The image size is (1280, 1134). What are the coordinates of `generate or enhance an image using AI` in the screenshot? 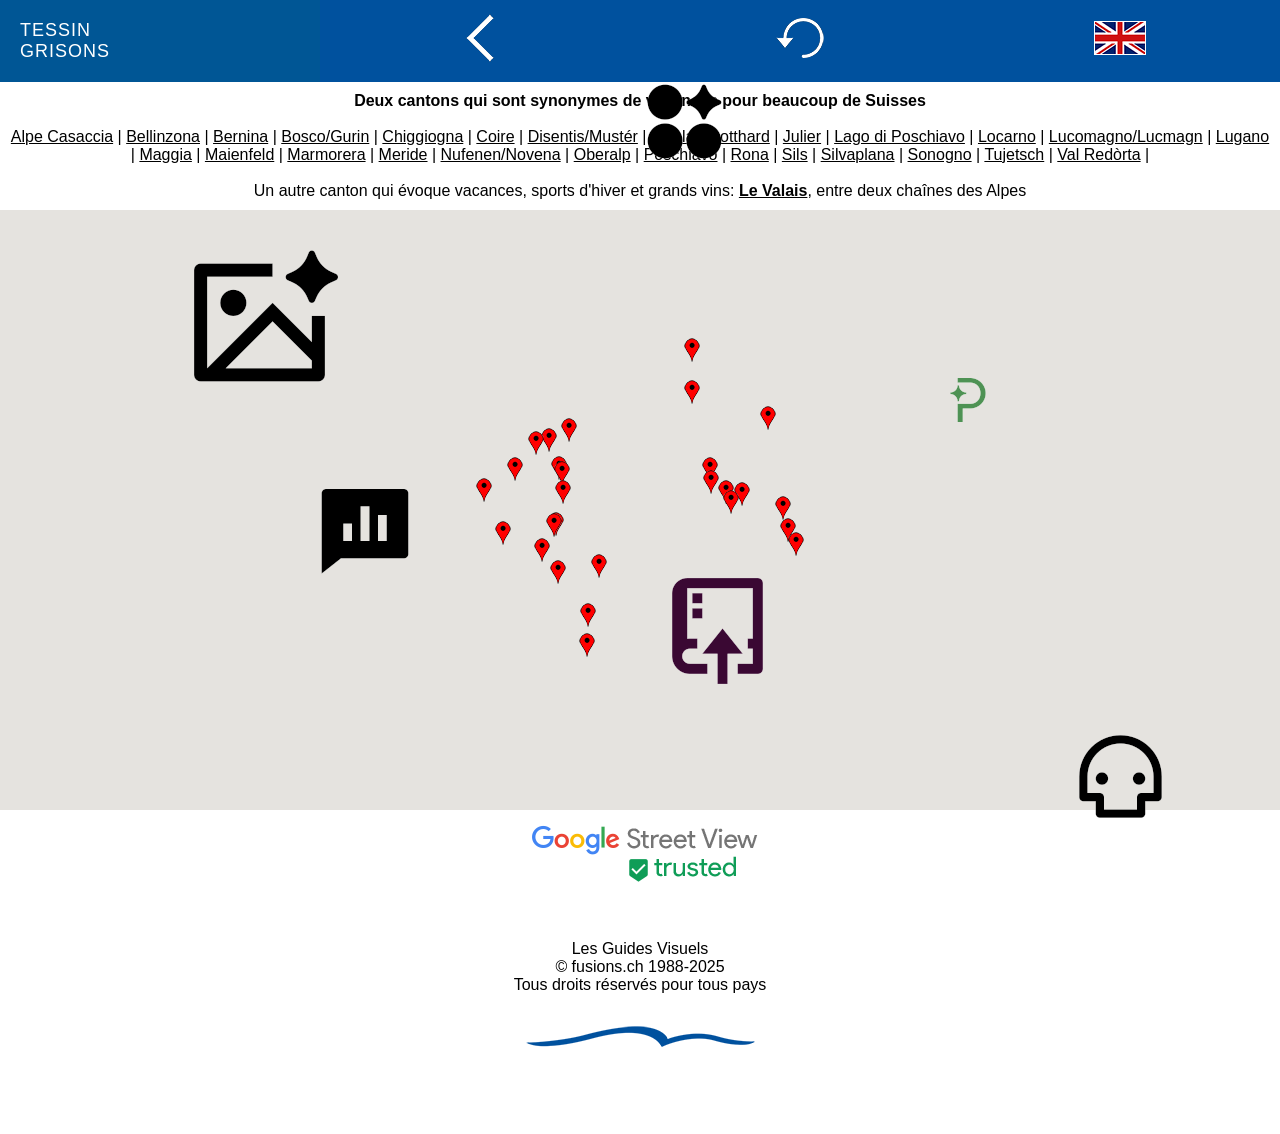 It's located at (259, 322).